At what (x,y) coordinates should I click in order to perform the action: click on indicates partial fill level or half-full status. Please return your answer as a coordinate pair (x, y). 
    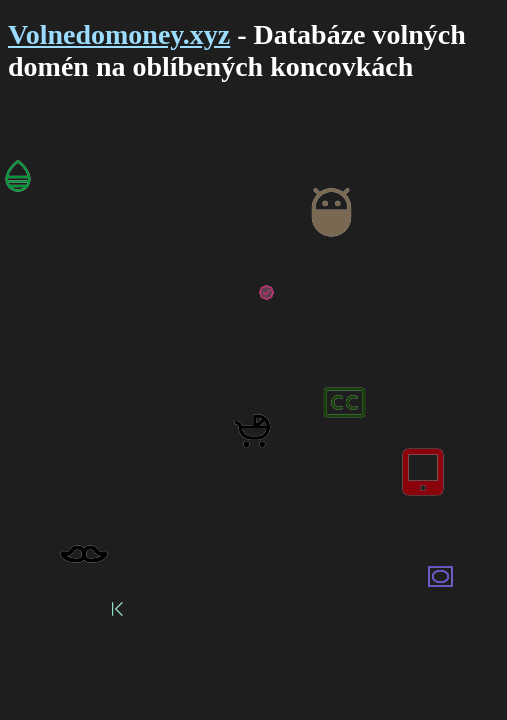
    Looking at the image, I should click on (18, 177).